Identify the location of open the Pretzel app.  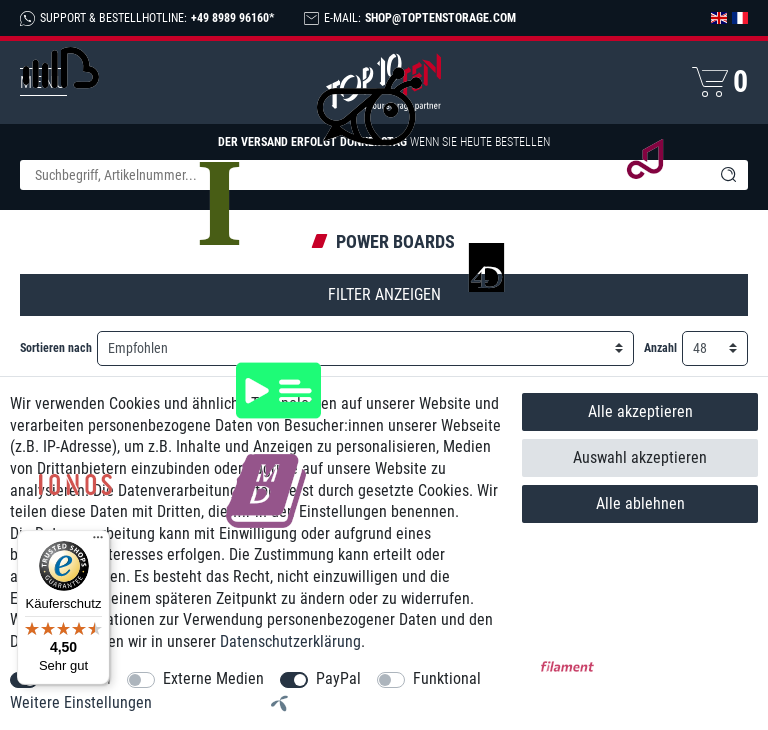
(645, 159).